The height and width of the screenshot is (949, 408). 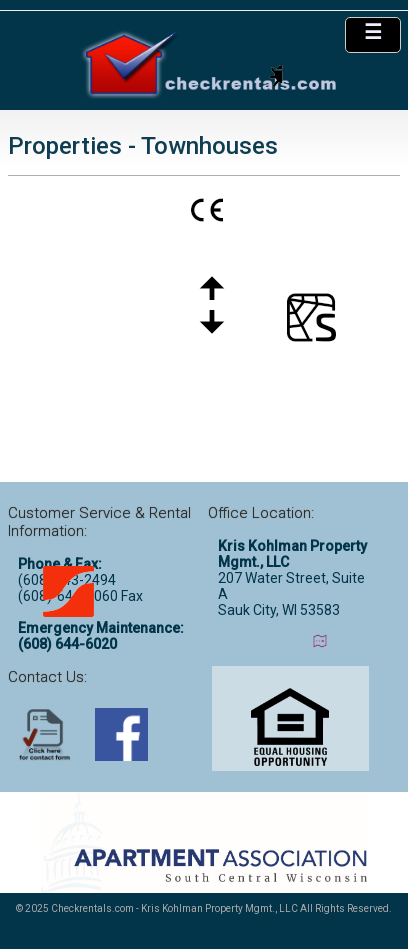 I want to click on expand content vertically, so click(x=212, y=305).